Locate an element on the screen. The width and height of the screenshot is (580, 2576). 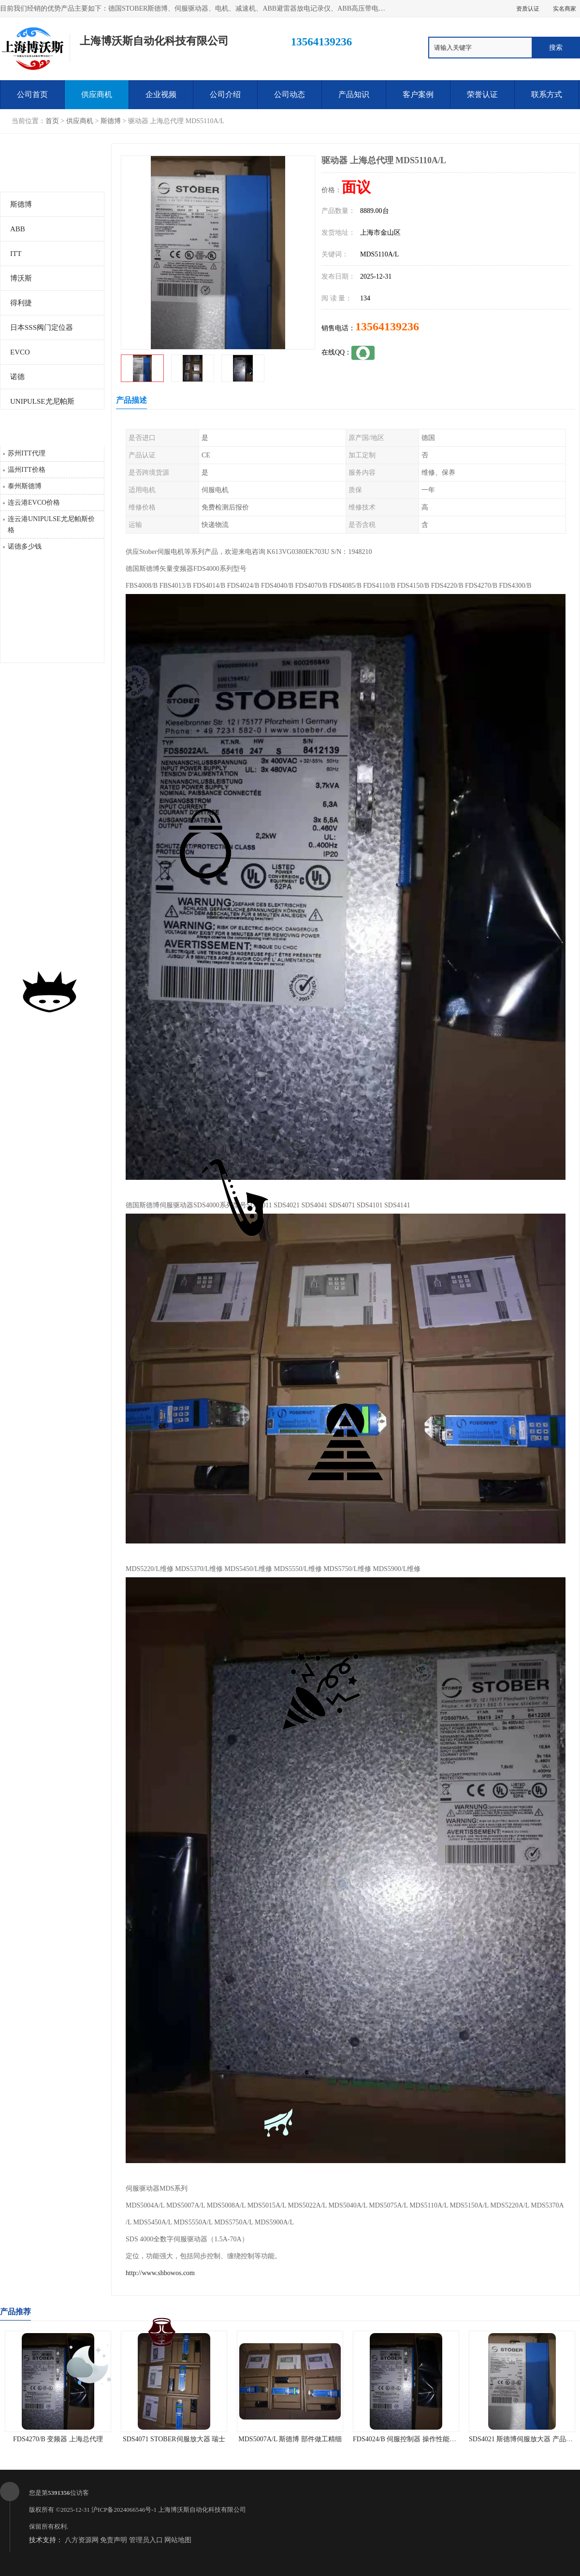
indicates a critical hit or bleeding damage effect is located at coordinates (278, 2123).